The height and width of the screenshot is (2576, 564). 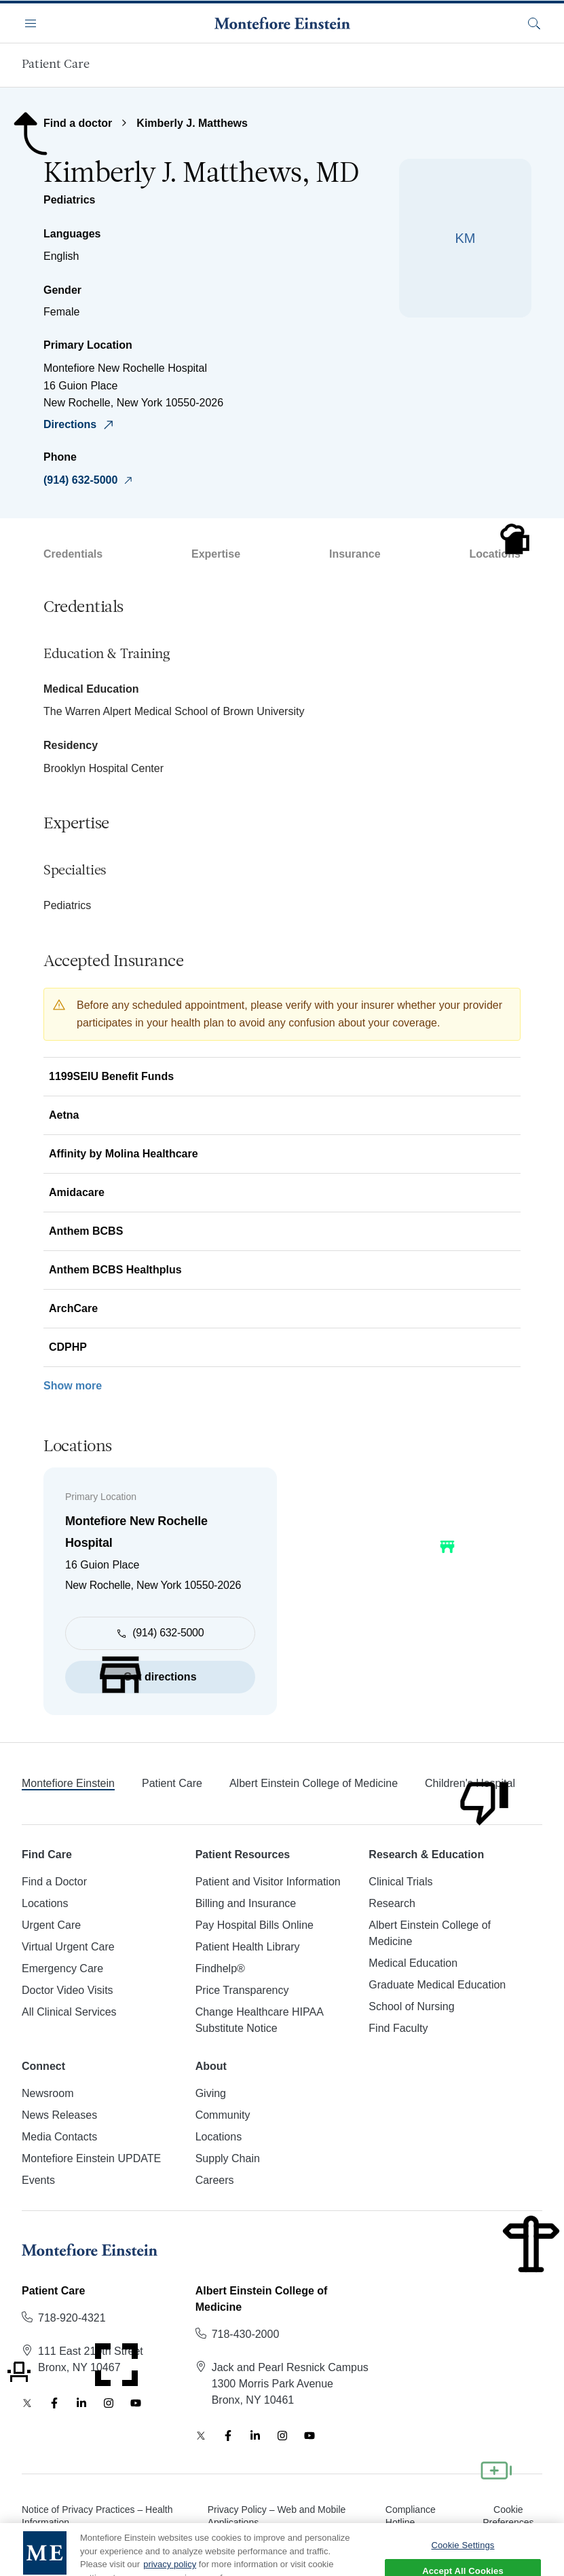 What do you see at coordinates (116, 2364) in the screenshot?
I see `expand to fullscreen mode` at bounding box center [116, 2364].